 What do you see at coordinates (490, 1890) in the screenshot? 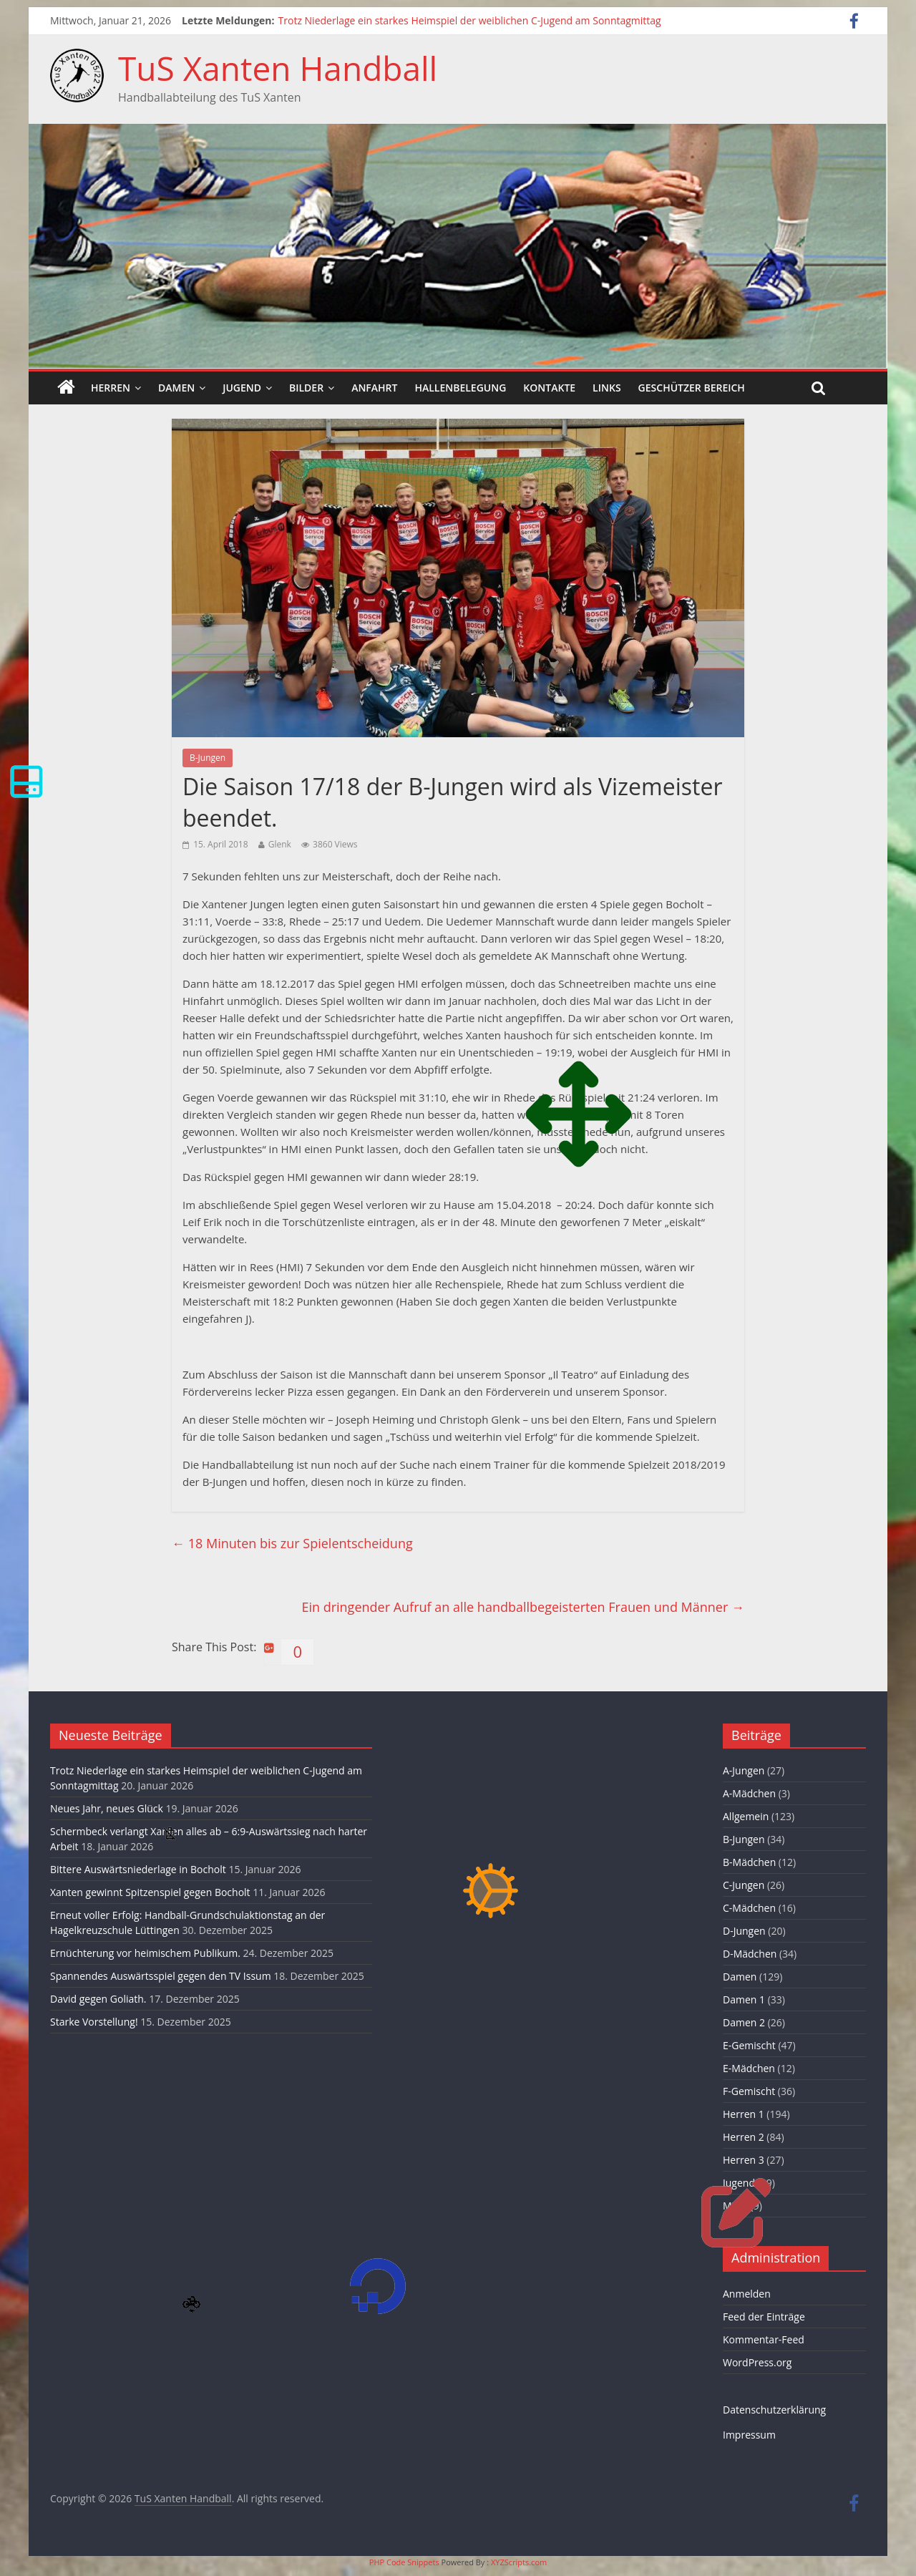
I see `access settings or preferences` at bounding box center [490, 1890].